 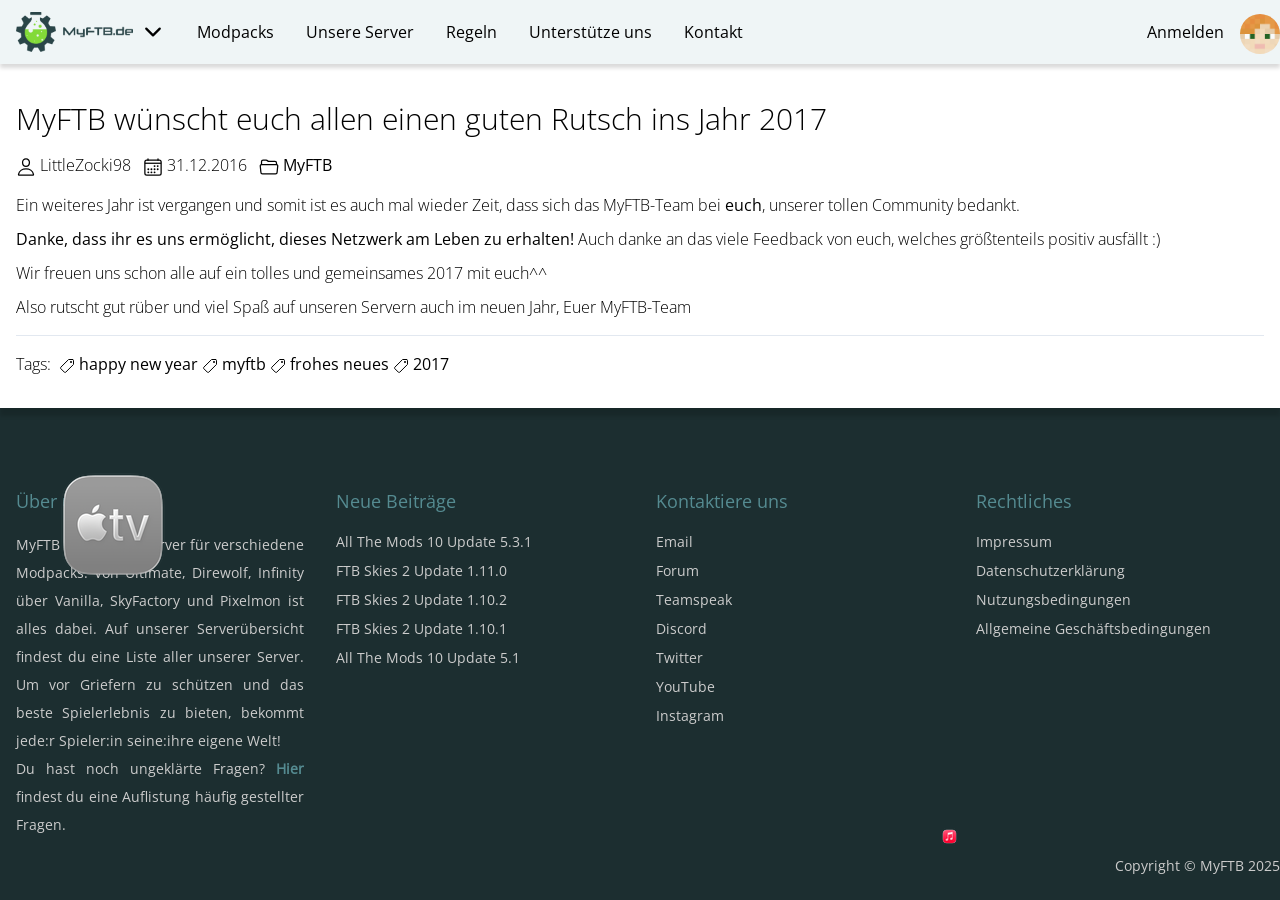 I want to click on open the Apple TV app, so click(x=113, y=525).